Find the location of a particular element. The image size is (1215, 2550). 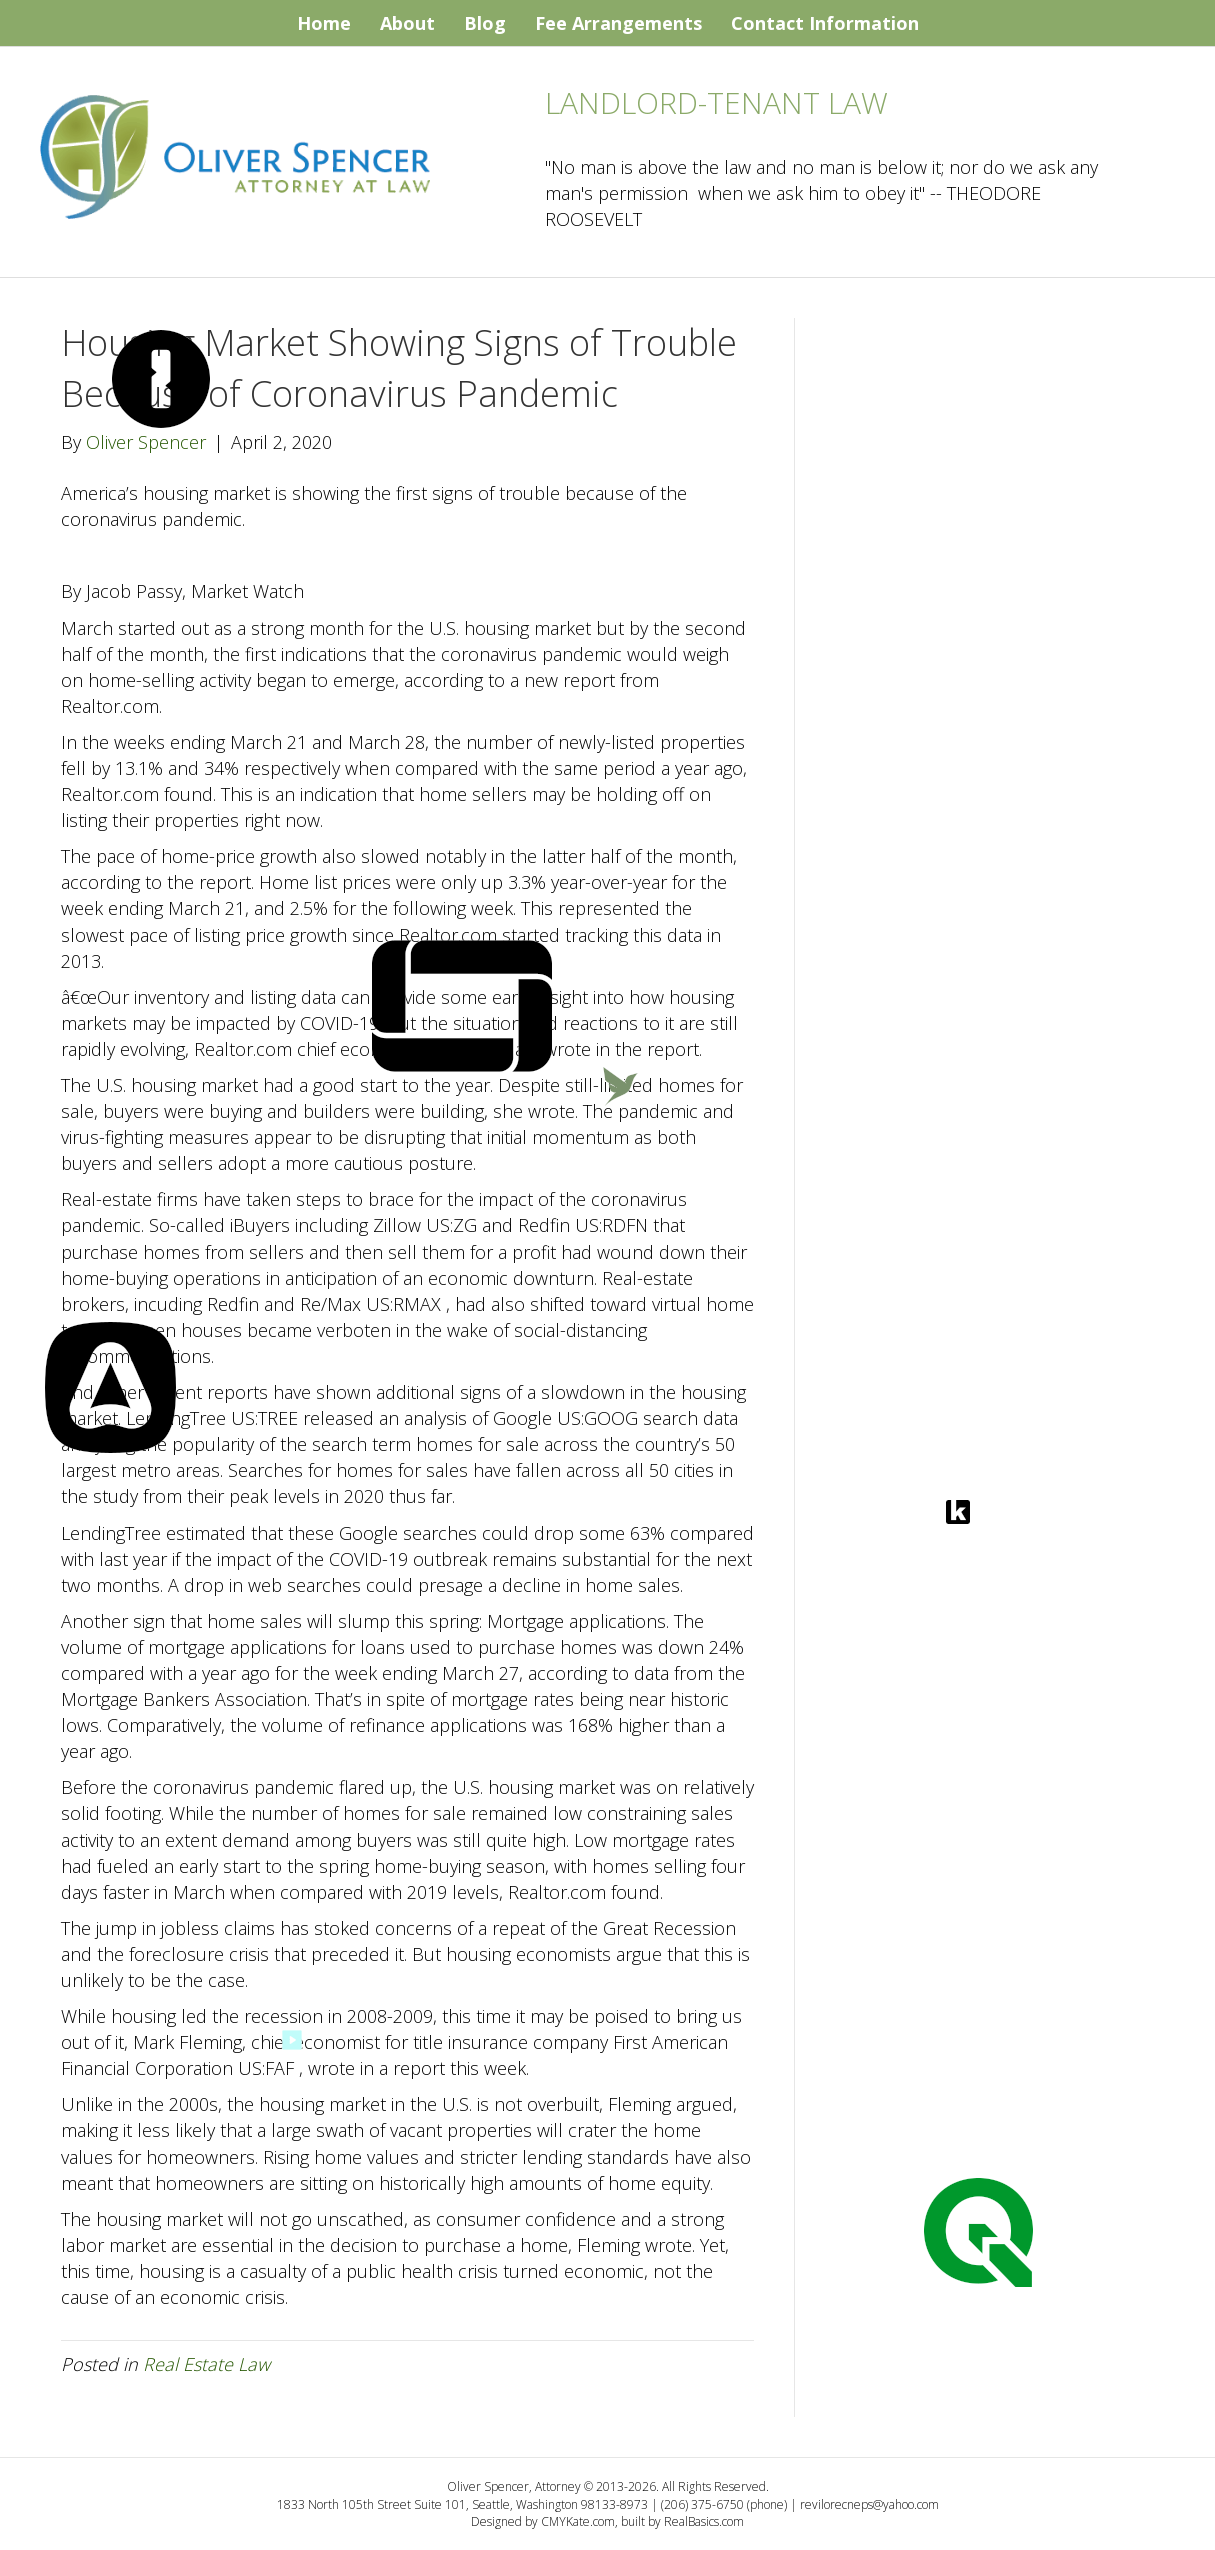

open QGIS geographic information system application is located at coordinates (978, 2232).